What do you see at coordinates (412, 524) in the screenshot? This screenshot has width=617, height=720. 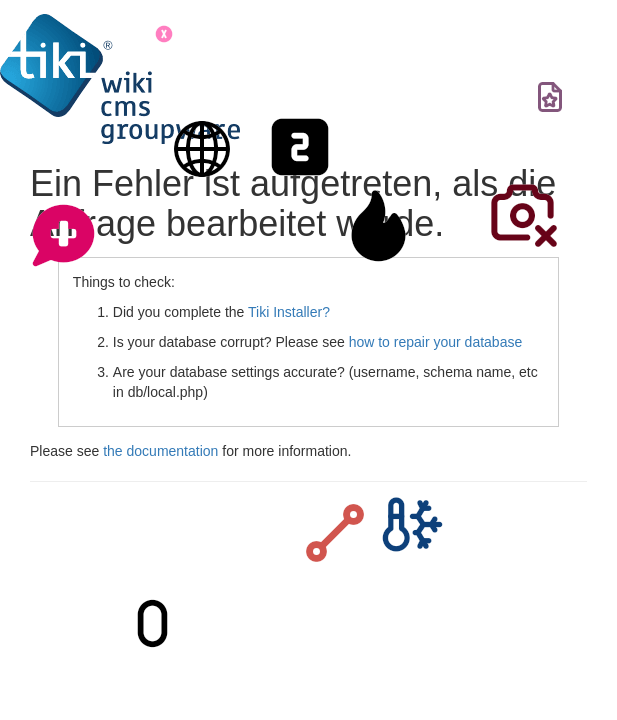 I see `indicates cold or freezing temperature` at bounding box center [412, 524].